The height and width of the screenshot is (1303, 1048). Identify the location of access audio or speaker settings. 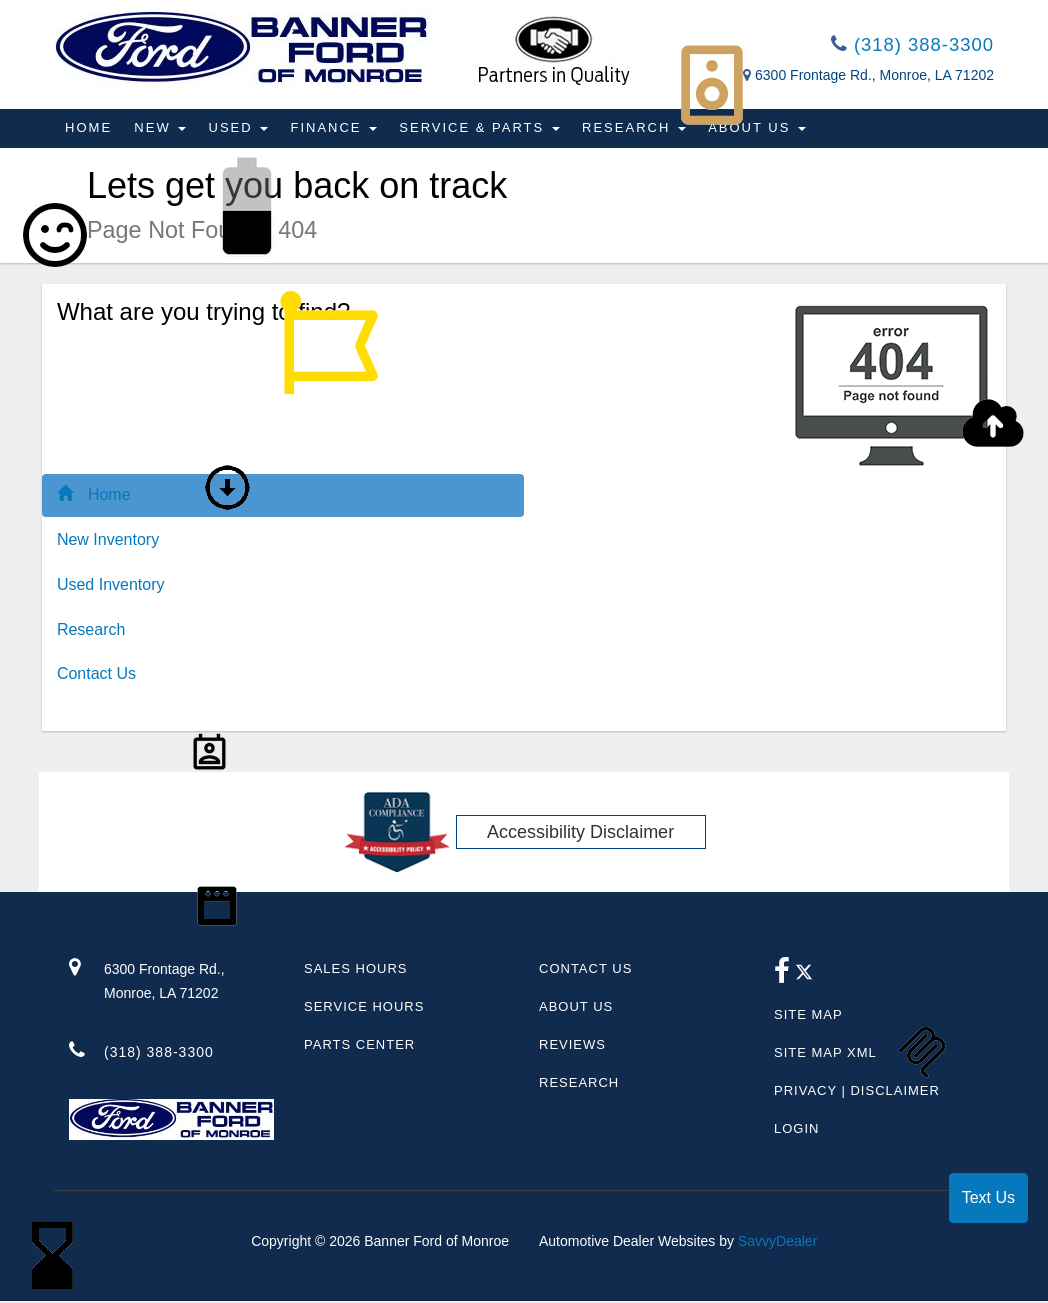
(712, 85).